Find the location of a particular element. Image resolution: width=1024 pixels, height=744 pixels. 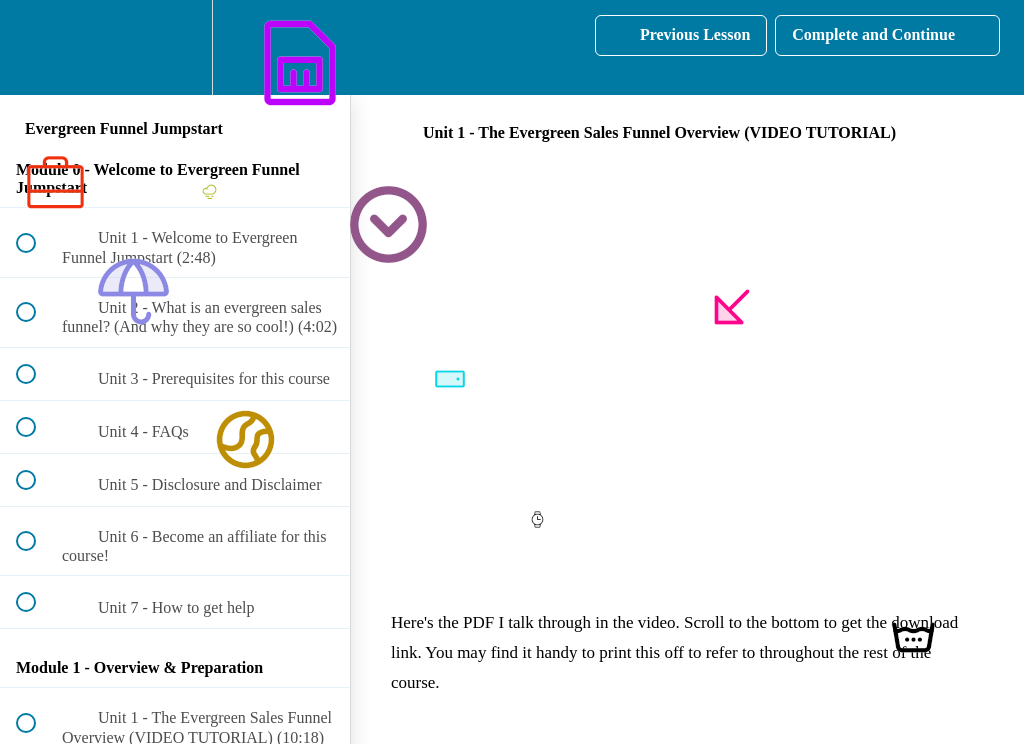

access travel or trip planning features is located at coordinates (55, 184).